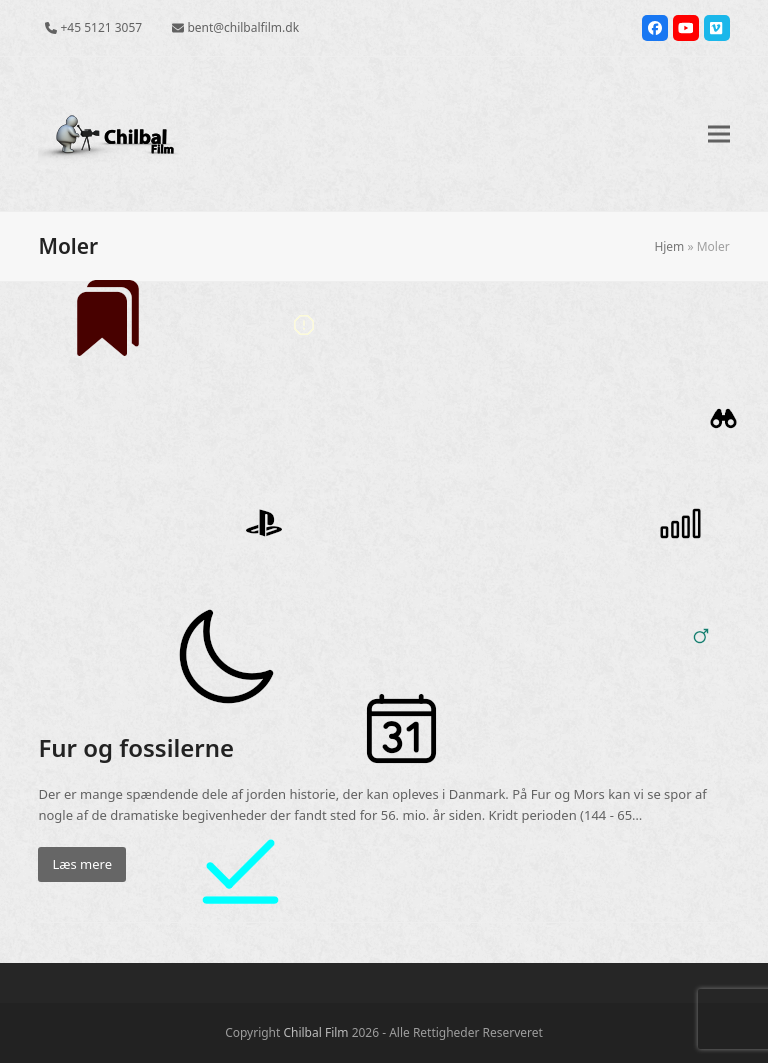 This screenshot has height=1063, width=768. Describe the element at coordinates (264, 523) in the screenshot. I see `playstation app or service` at that location.